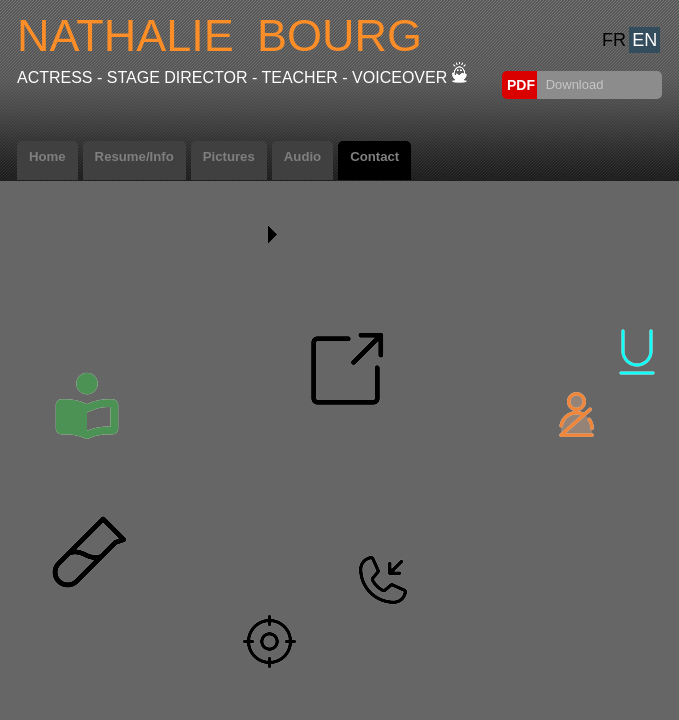 Image resolution: width=679 pixels, height=720 pixels. What do you see at coordinates (637, 349) in the screenshot?
I see `apply underline formatting to selected text` at bounding box center [637, 349].